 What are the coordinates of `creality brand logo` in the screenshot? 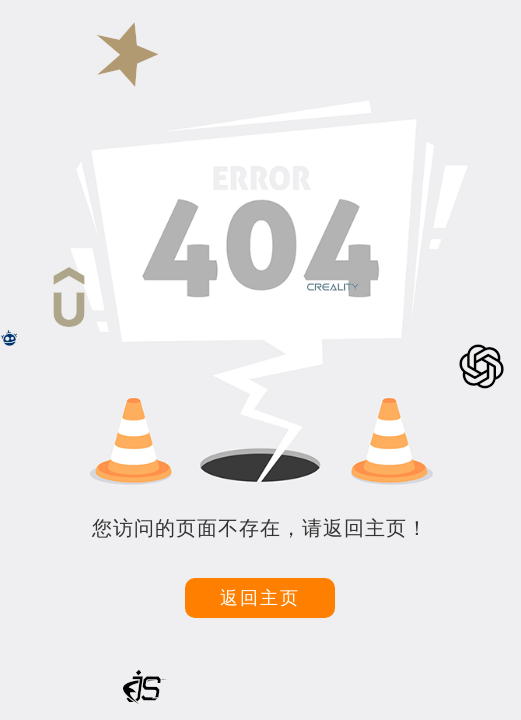 It's located at (333, 287).